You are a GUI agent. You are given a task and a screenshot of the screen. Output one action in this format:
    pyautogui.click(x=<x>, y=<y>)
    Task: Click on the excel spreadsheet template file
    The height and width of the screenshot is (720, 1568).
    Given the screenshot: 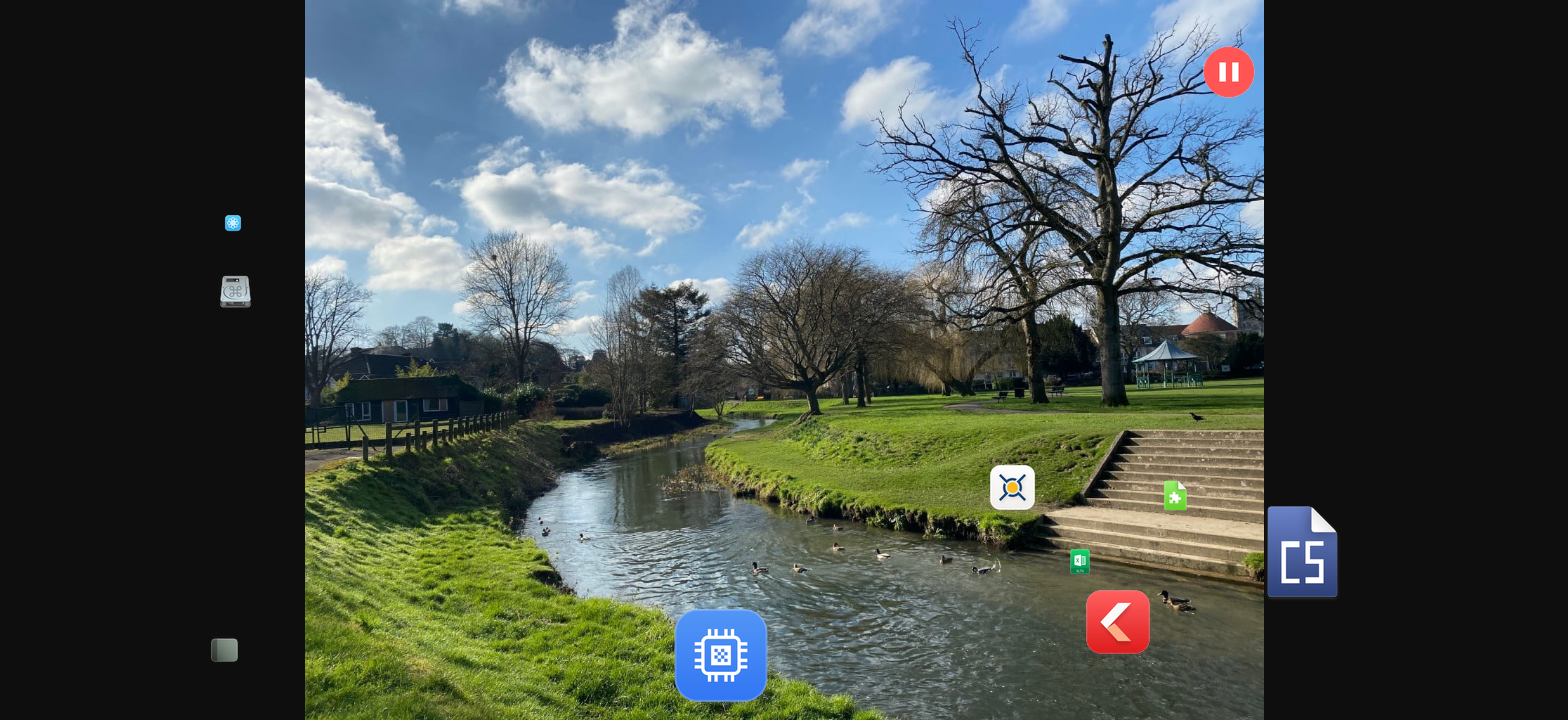 What is the action you would take?
    pyautogui.click(x=1080, y=562)
    